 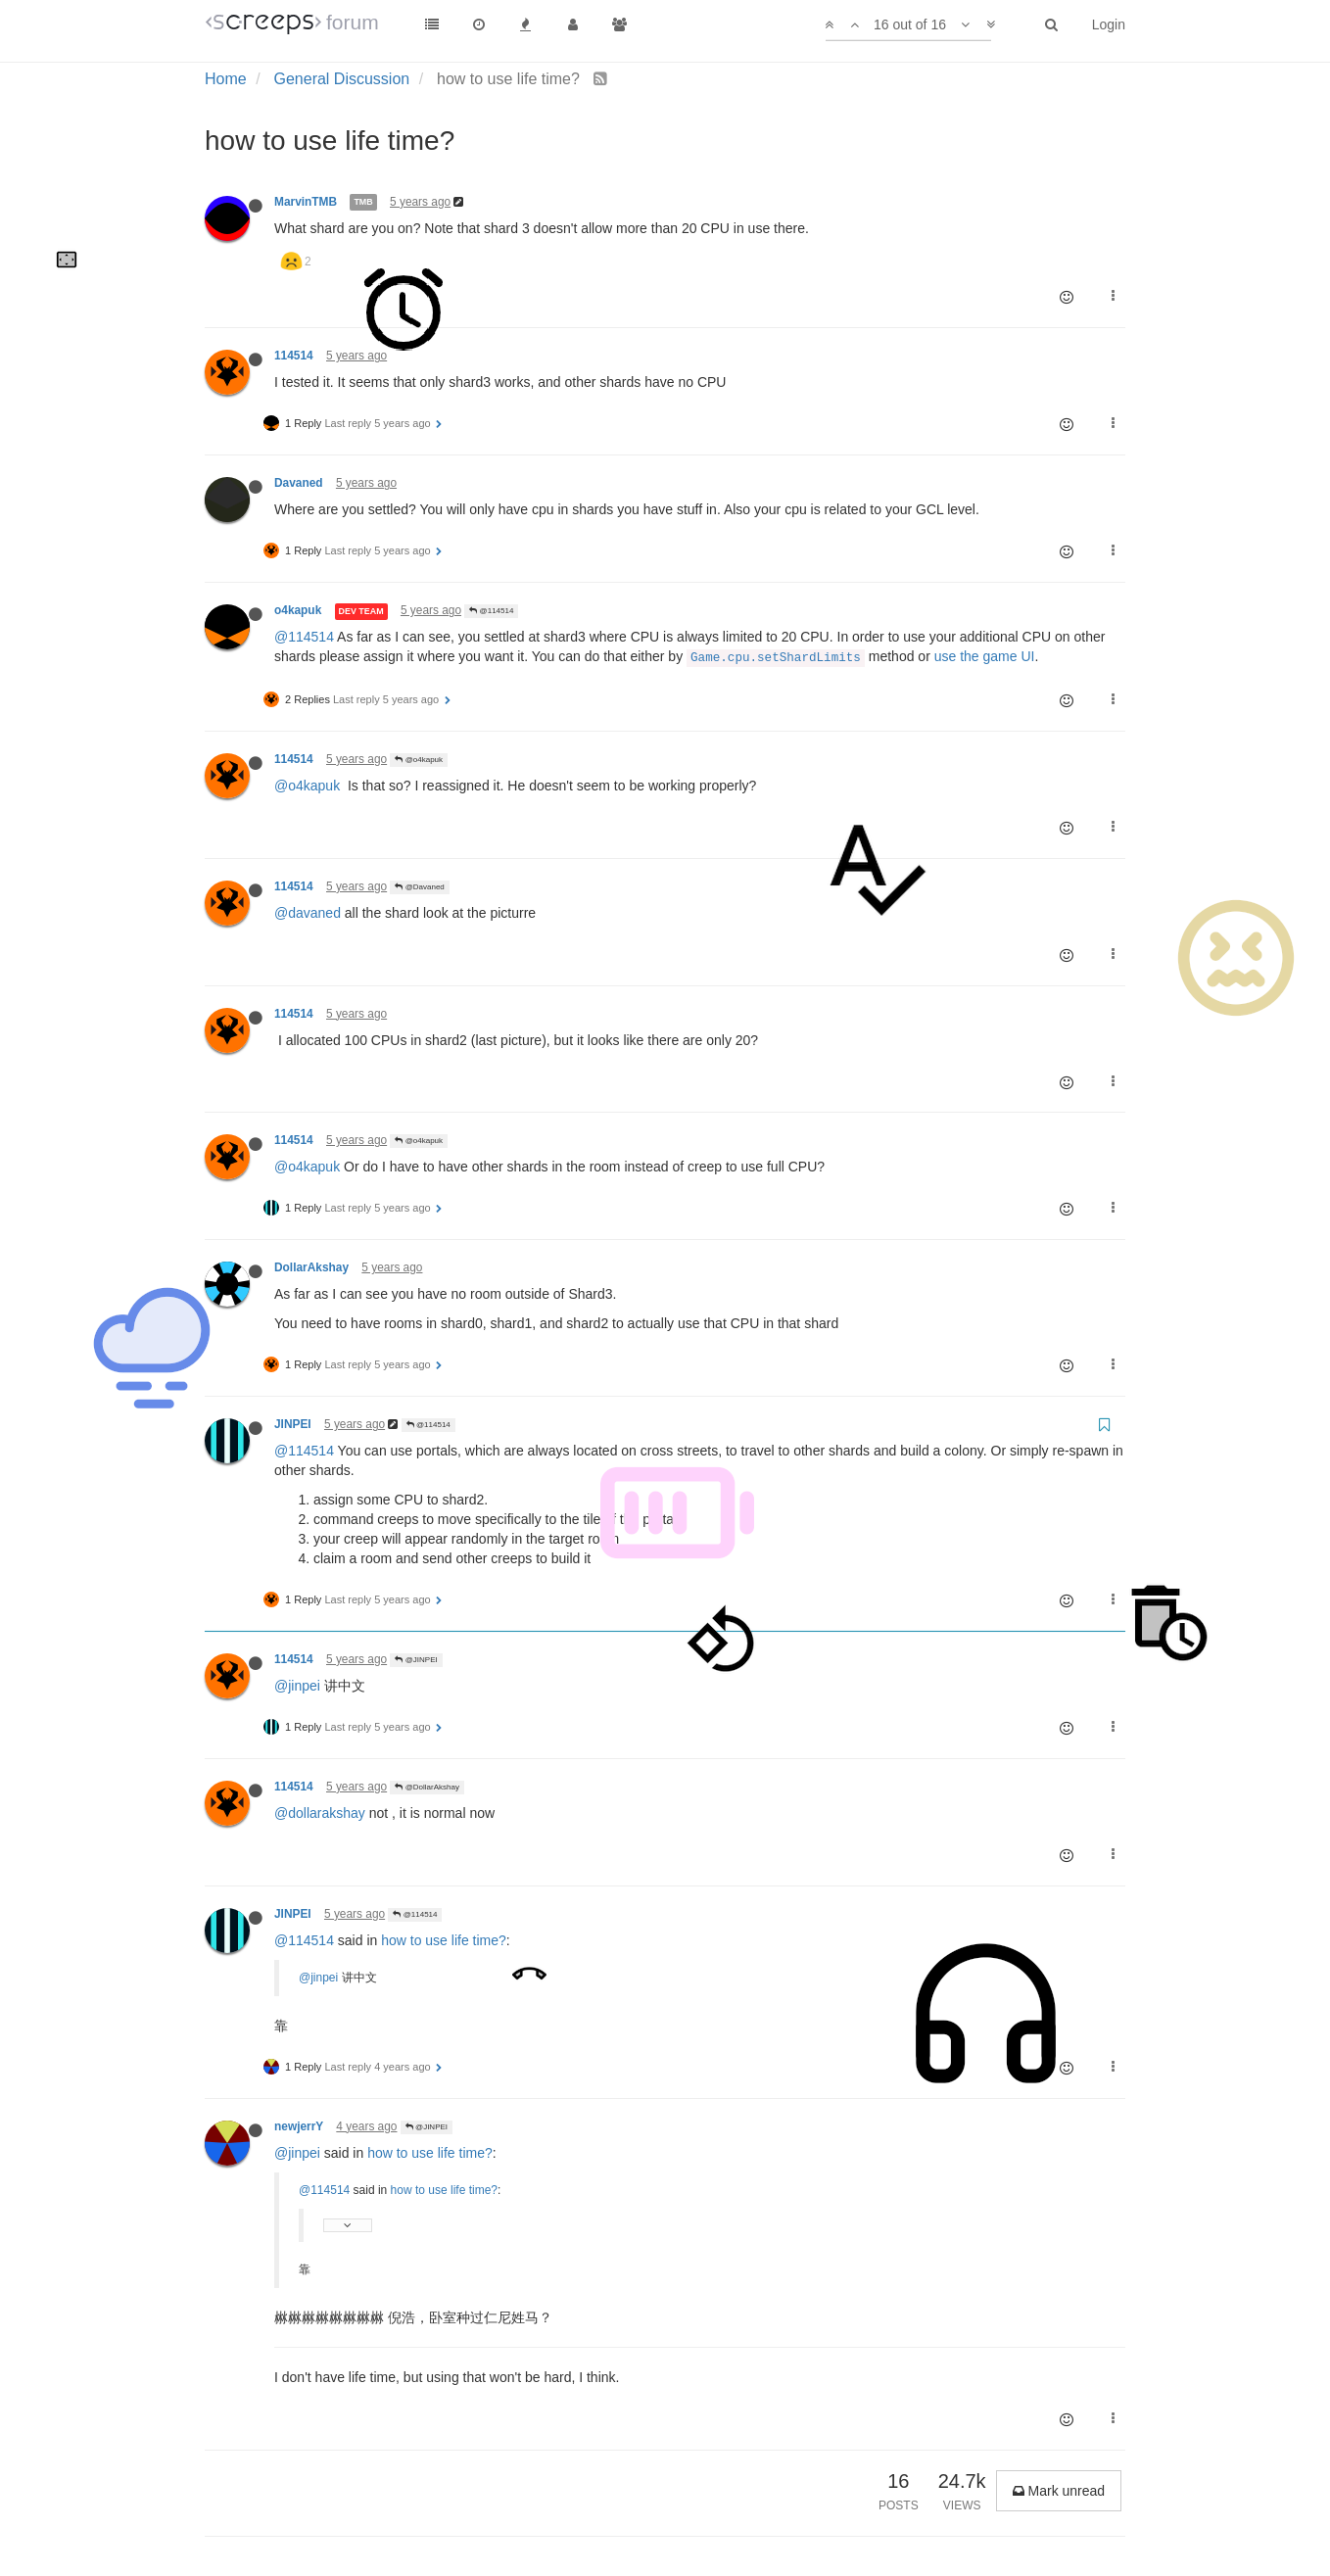 What do you see at coordinates (985, 2013) in the screenshot?
I see `access audio or music player` at bounding box center [985, 2013].